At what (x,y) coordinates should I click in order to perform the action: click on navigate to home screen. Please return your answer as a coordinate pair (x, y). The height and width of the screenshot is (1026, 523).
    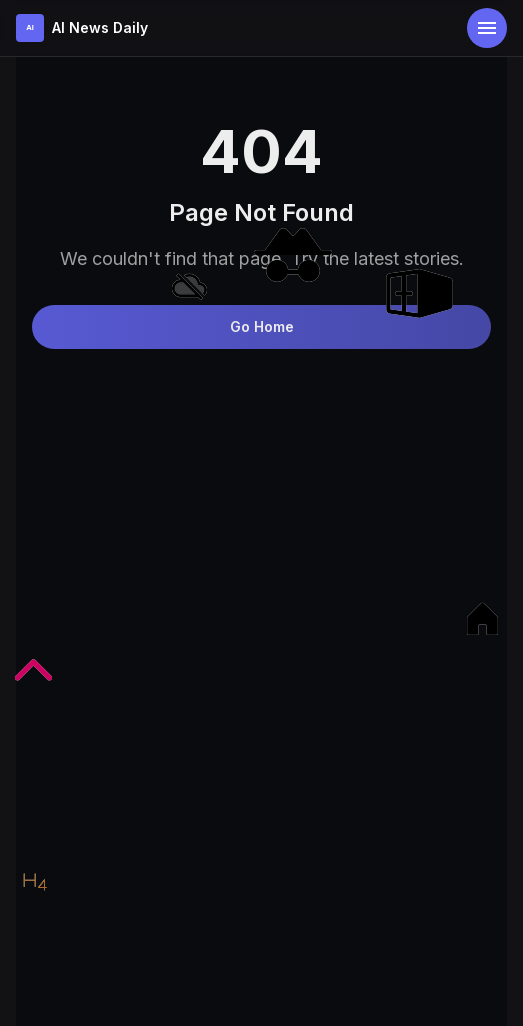
    Looking at the image, I should click on (482, 619).